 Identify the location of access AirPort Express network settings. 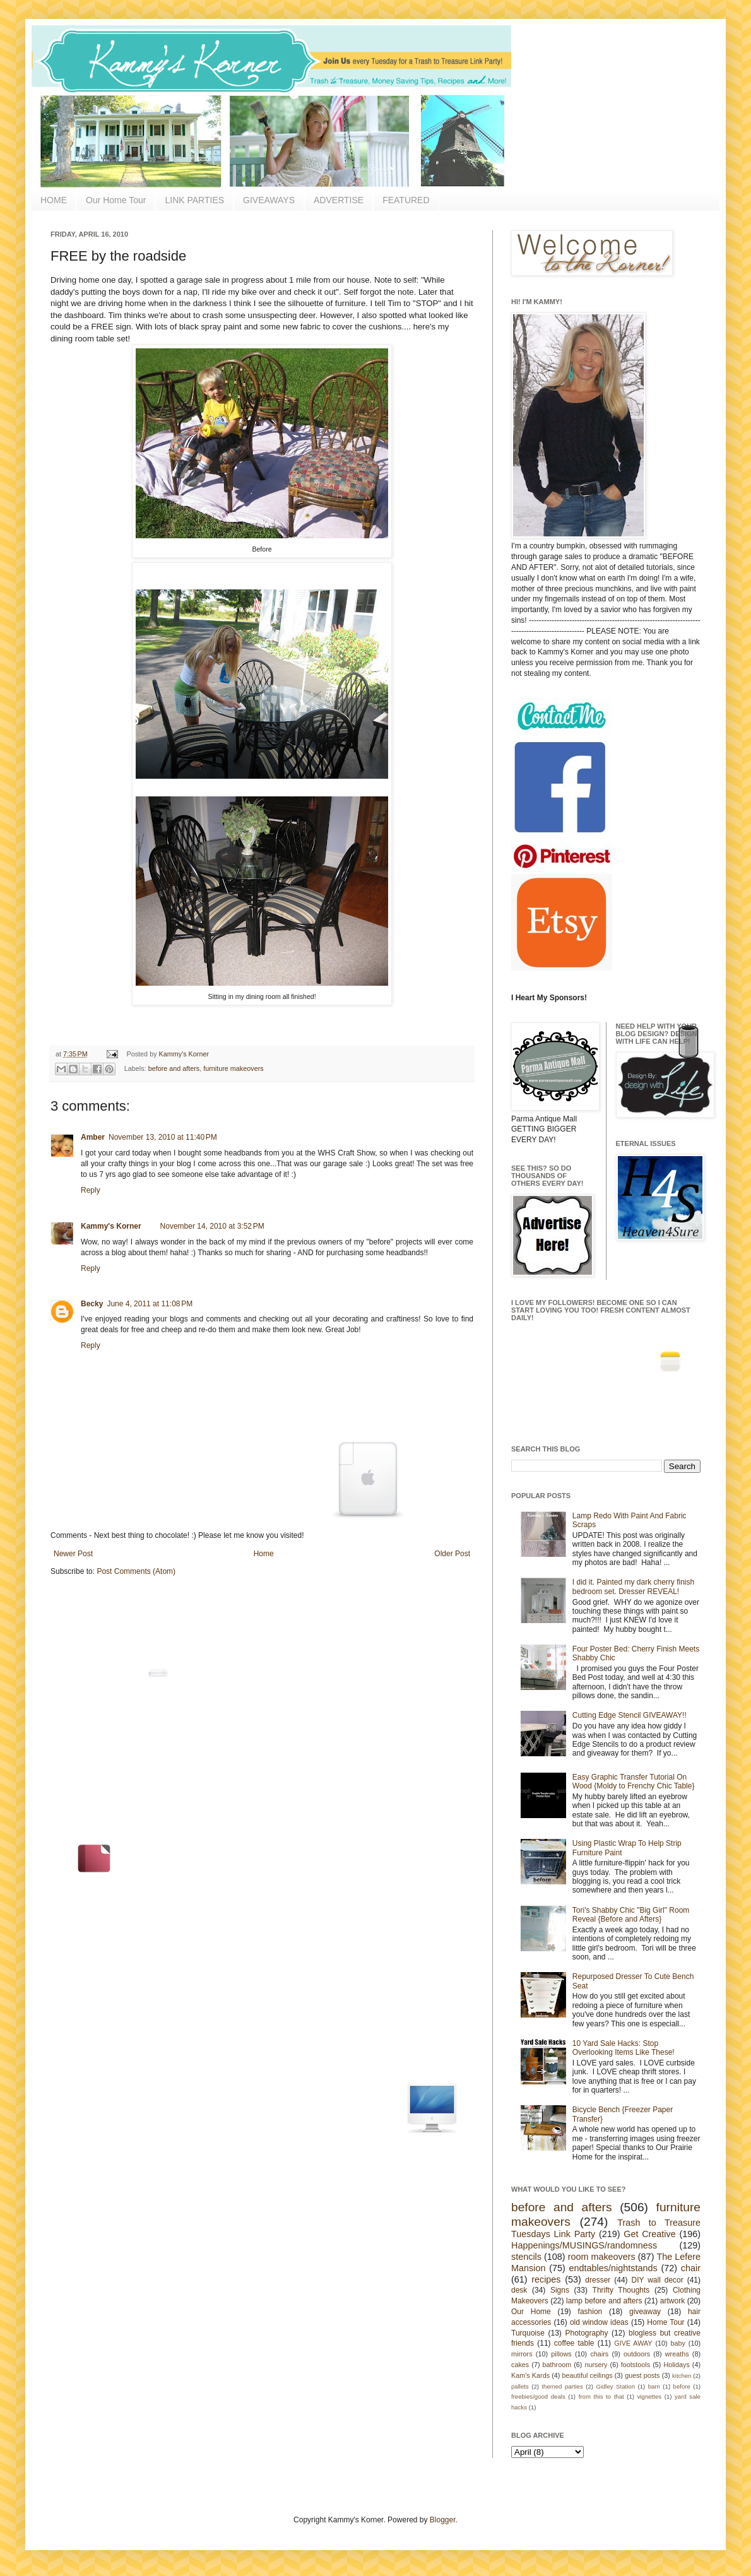
(368, 1479).